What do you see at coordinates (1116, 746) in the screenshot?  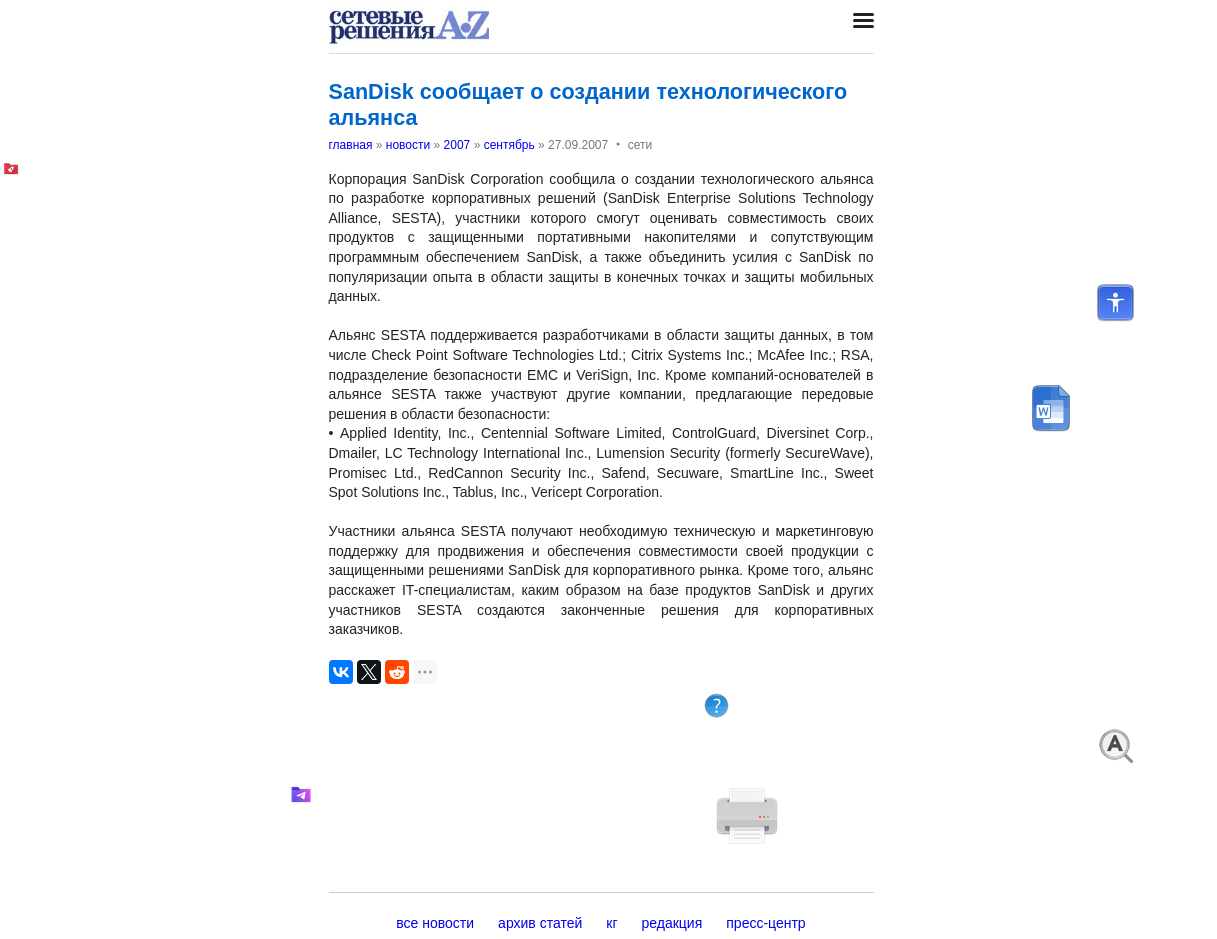 I see `search within file contents` at bounding box center [1116, 746].